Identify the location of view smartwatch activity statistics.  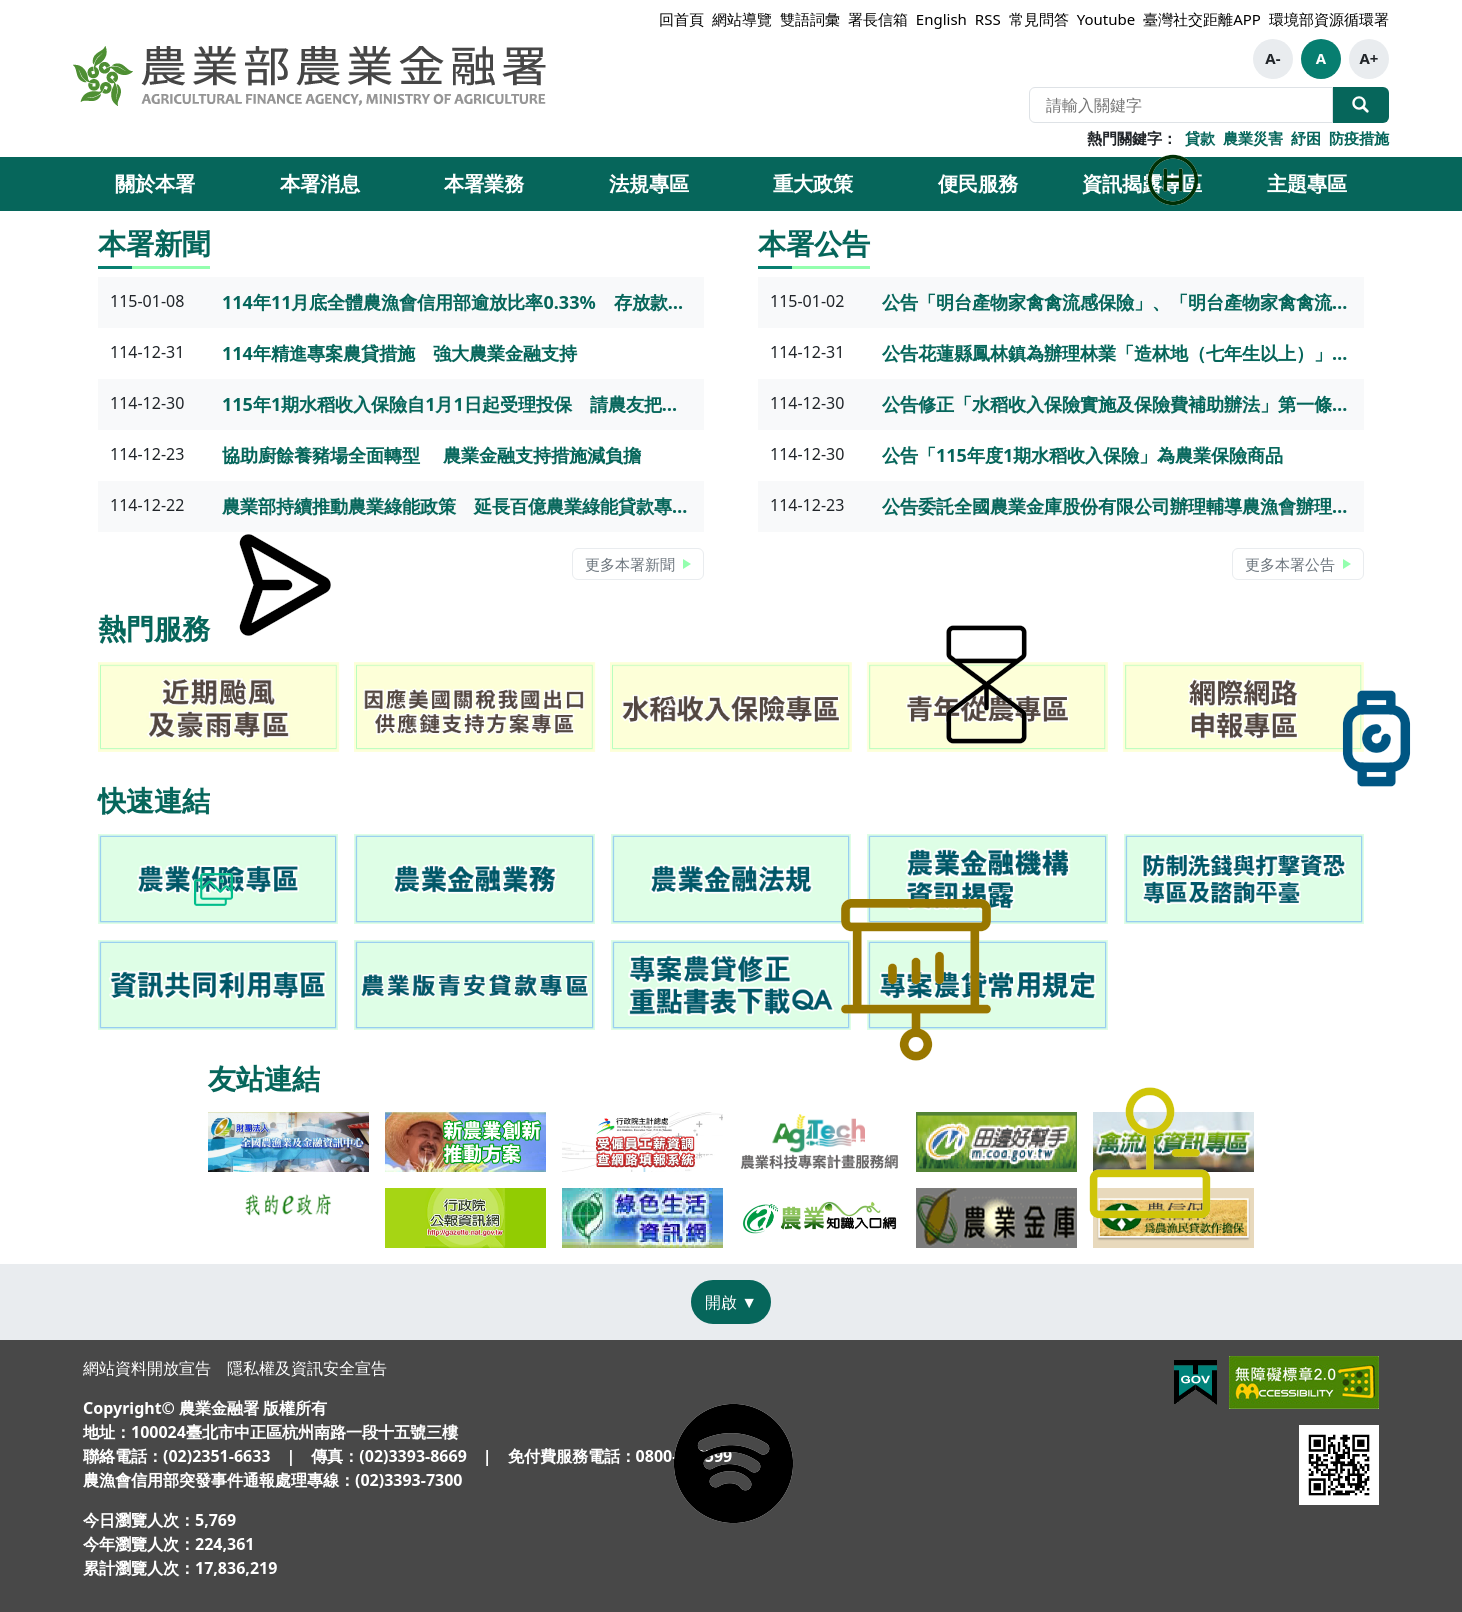
(1376, 738).